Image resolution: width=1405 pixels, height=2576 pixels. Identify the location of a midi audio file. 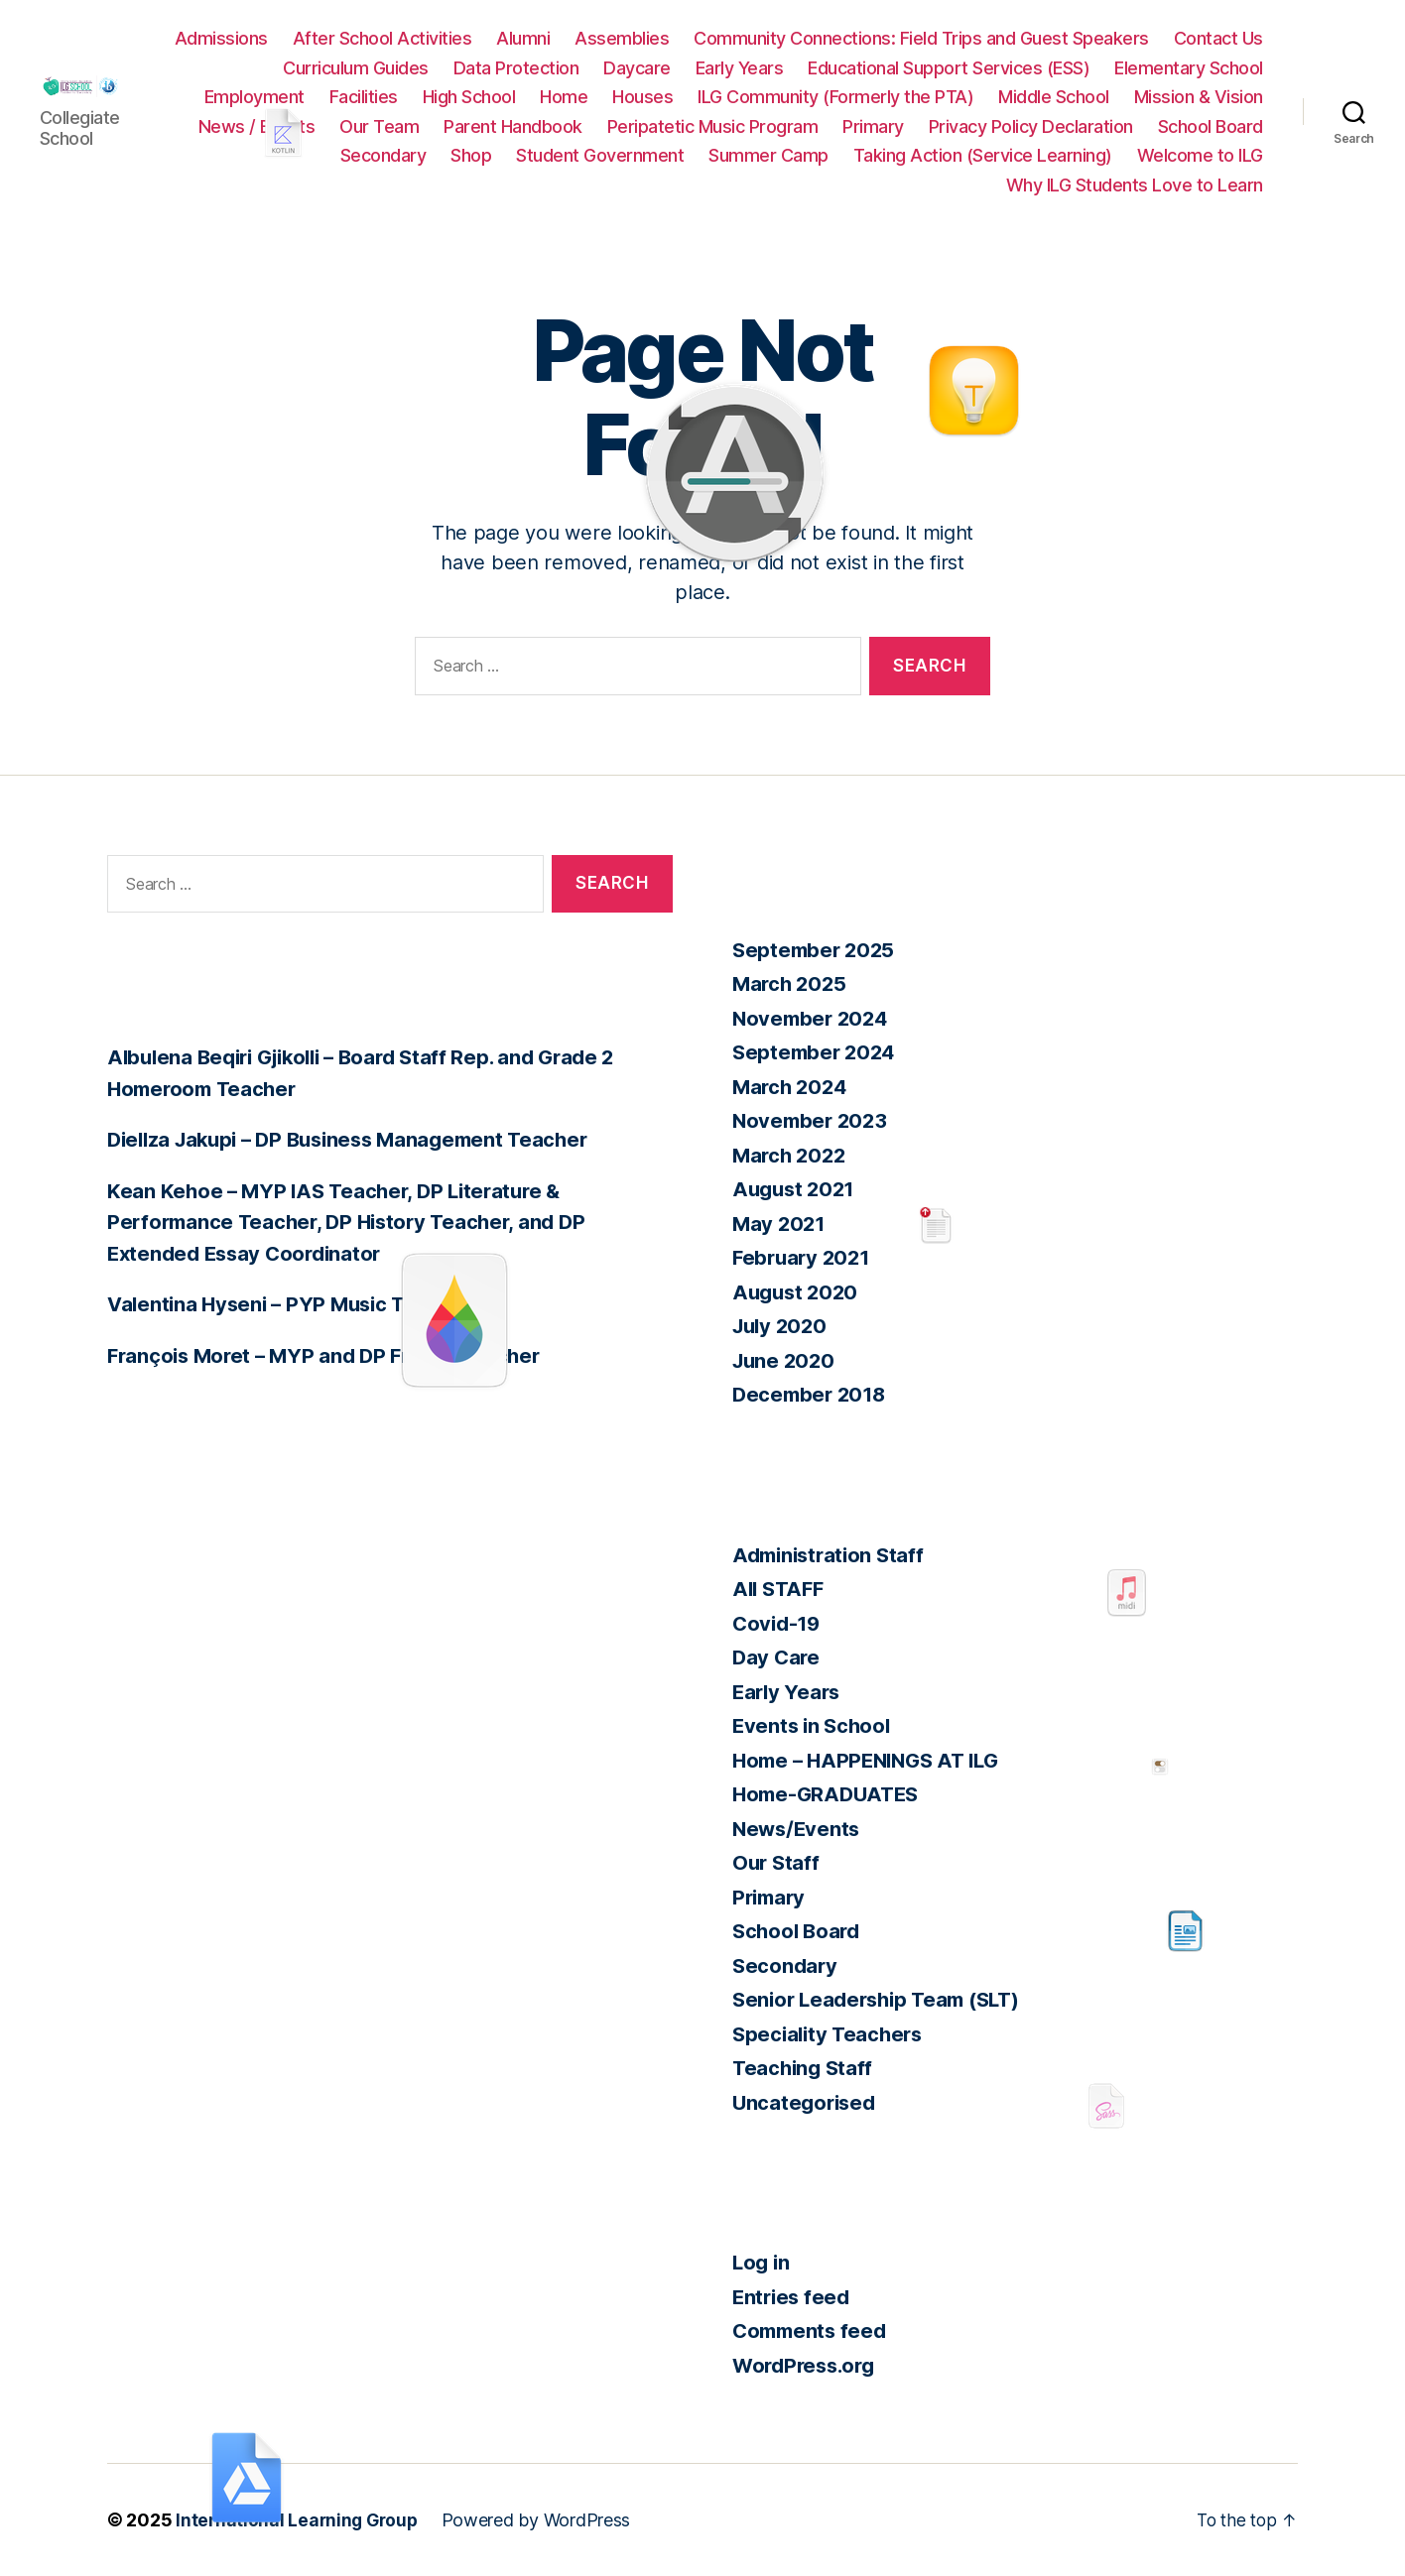
(1126, 1592).